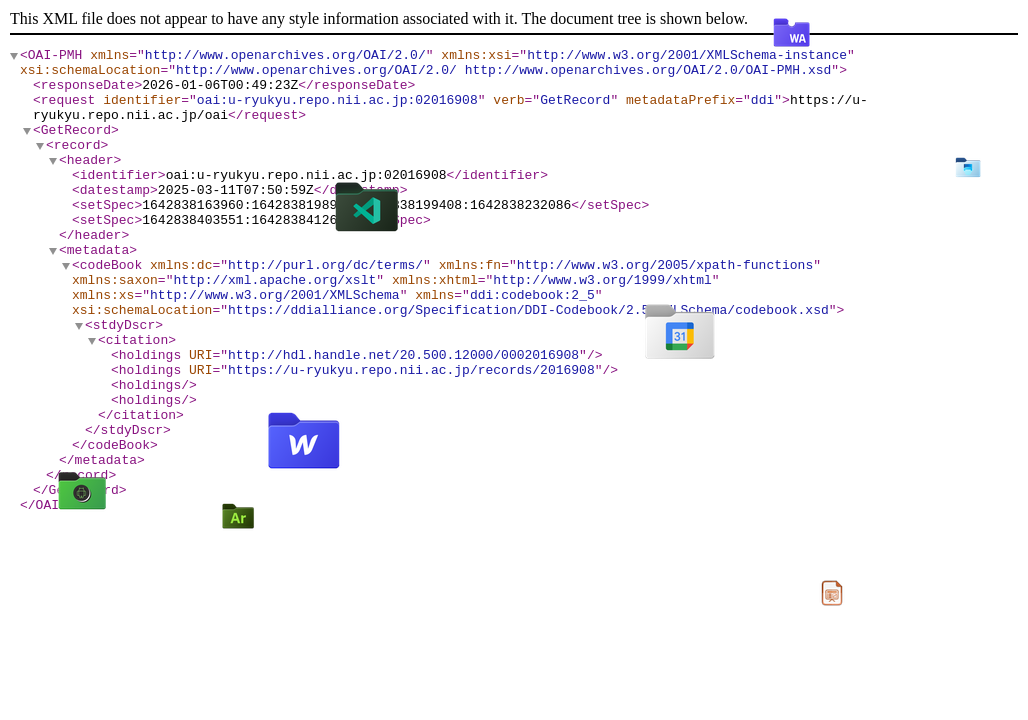  I want to click on folder containing VS Code Insider projects, so click(366, 208).